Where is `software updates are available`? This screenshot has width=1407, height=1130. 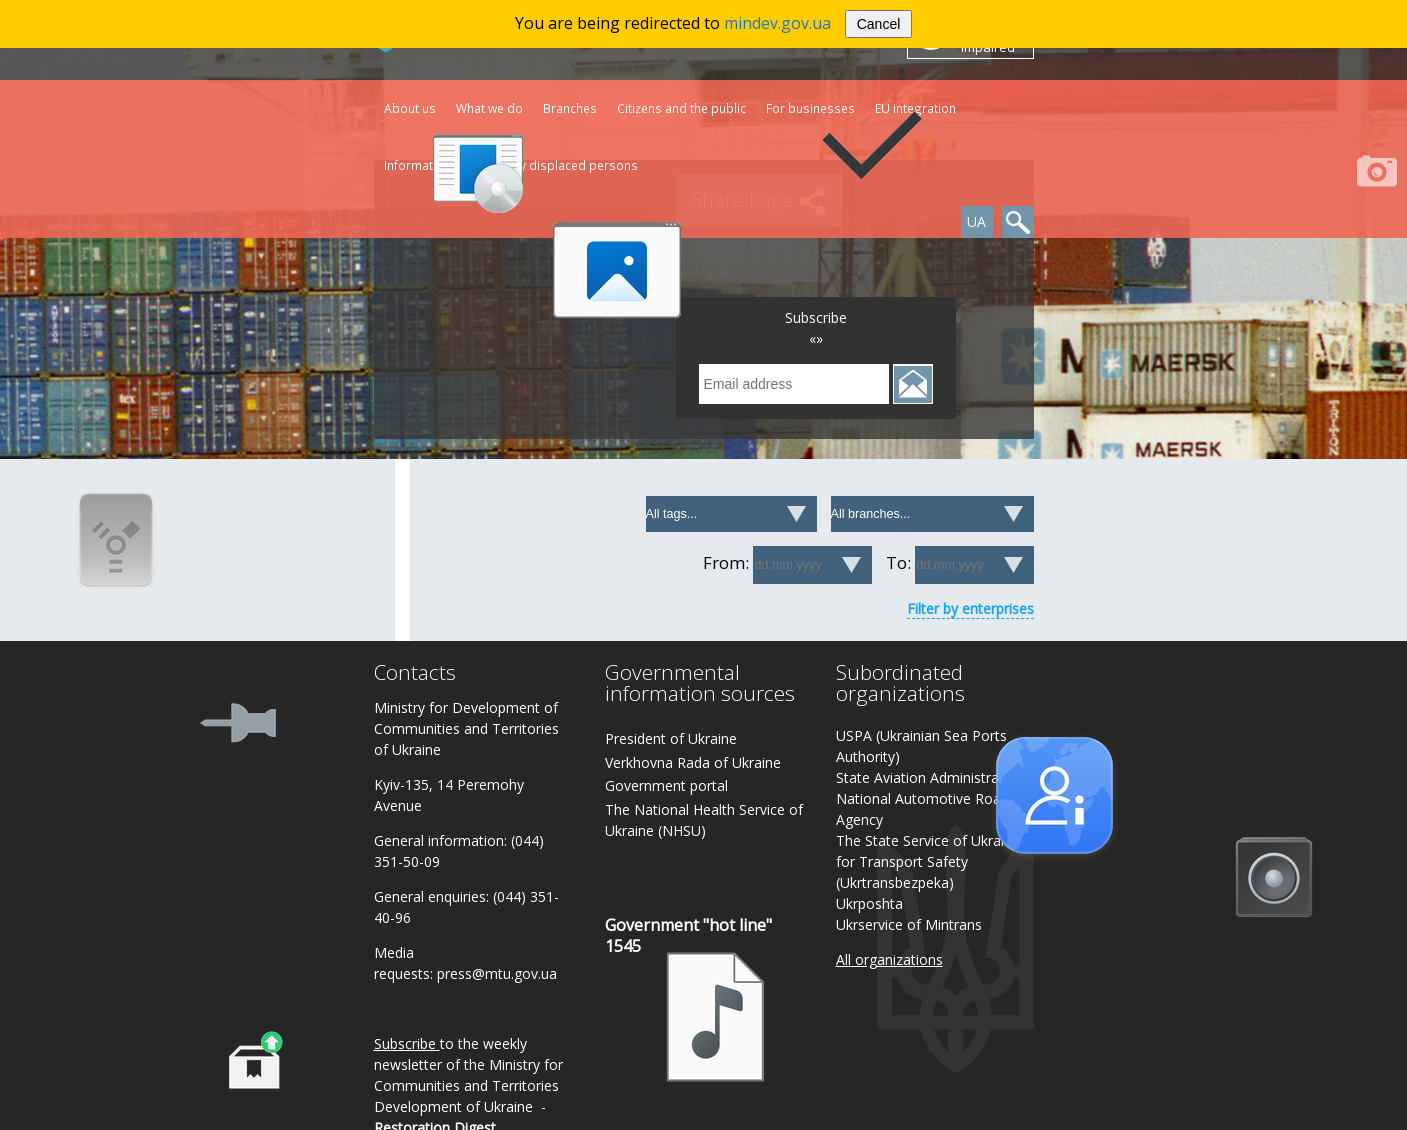 software updates are available is located at coordinates (254, 1060).